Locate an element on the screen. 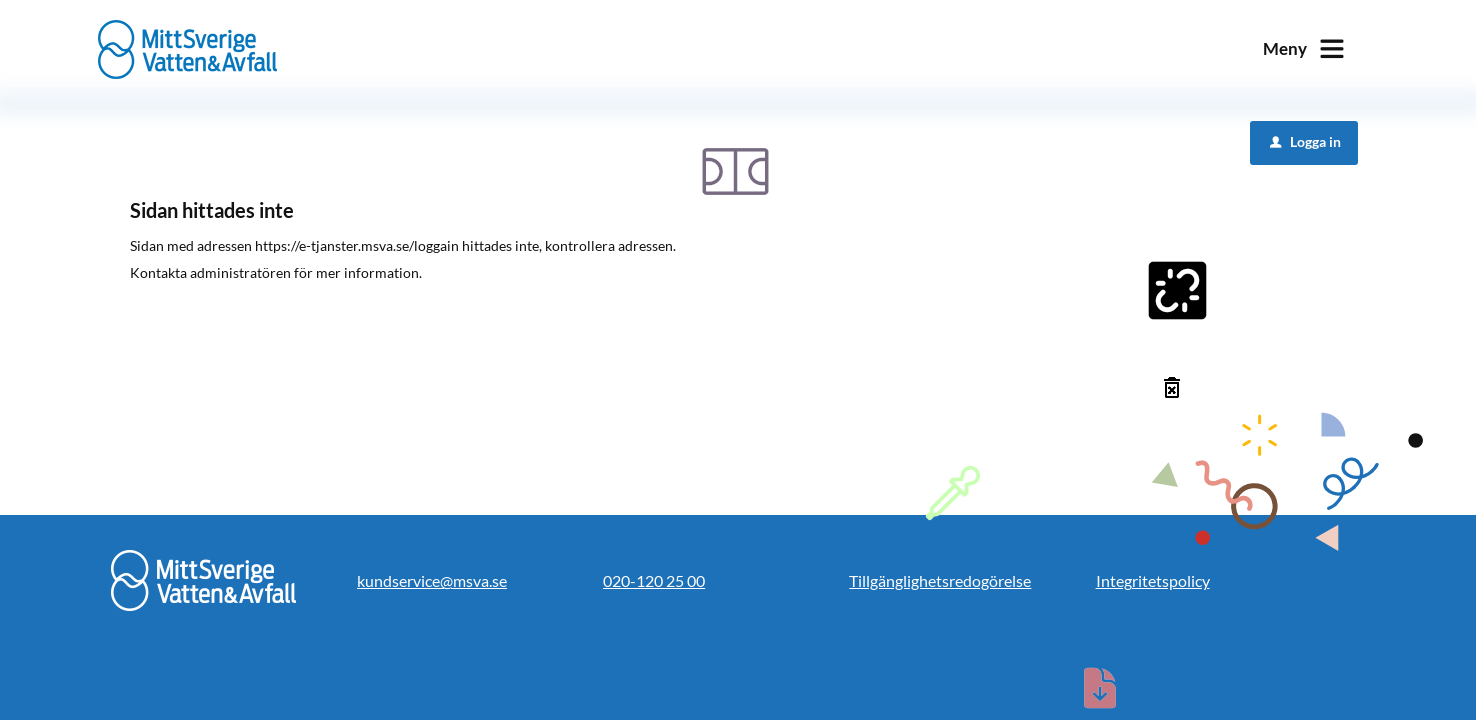 The width and height of the screenshot is (1476, 720). select a color from the canvas is located at coordinates (953, 493).